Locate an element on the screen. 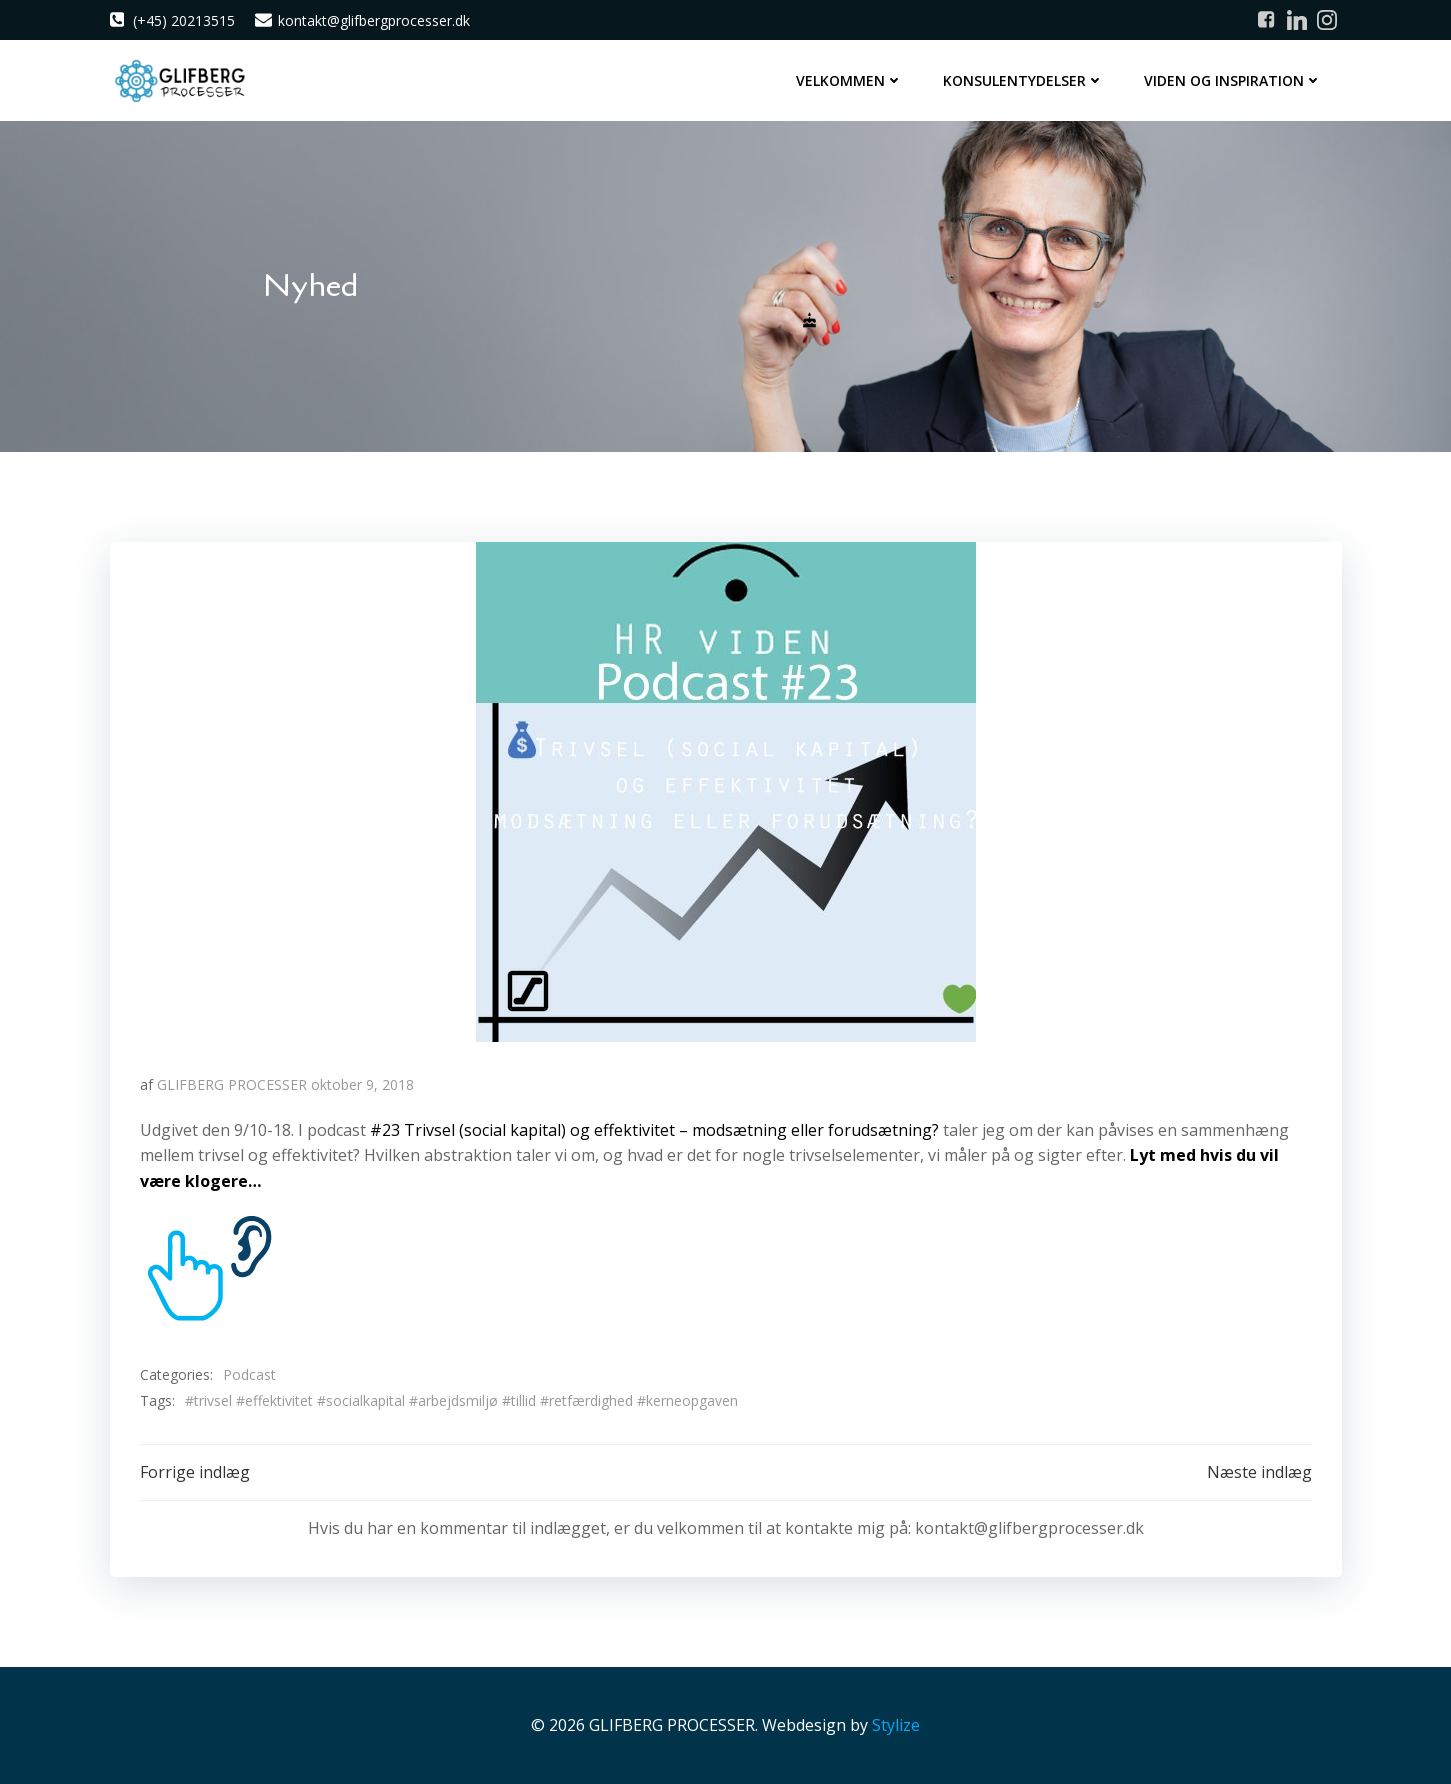 Image resolution: width=1451 pixels, height=1784 pixels. indicates escalator location in a building or transit station is located at coordinates (528, 991).